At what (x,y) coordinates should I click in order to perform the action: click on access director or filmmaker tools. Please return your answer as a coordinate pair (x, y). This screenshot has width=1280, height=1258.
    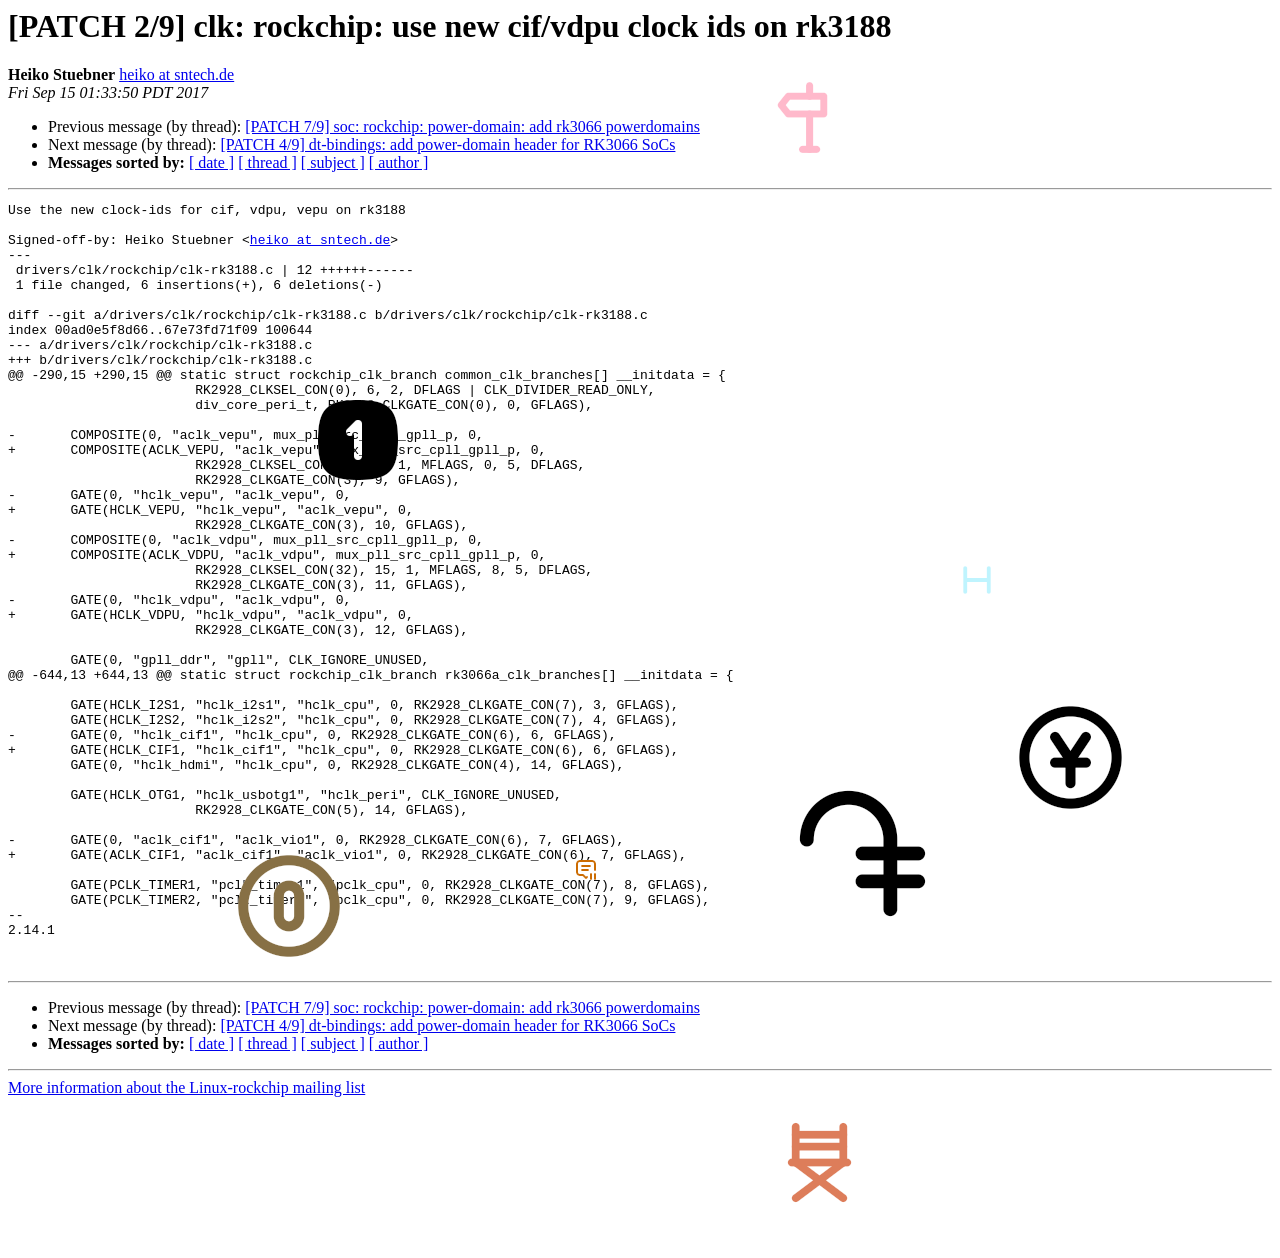
    Looking at the image, I should click on (819, 1162).